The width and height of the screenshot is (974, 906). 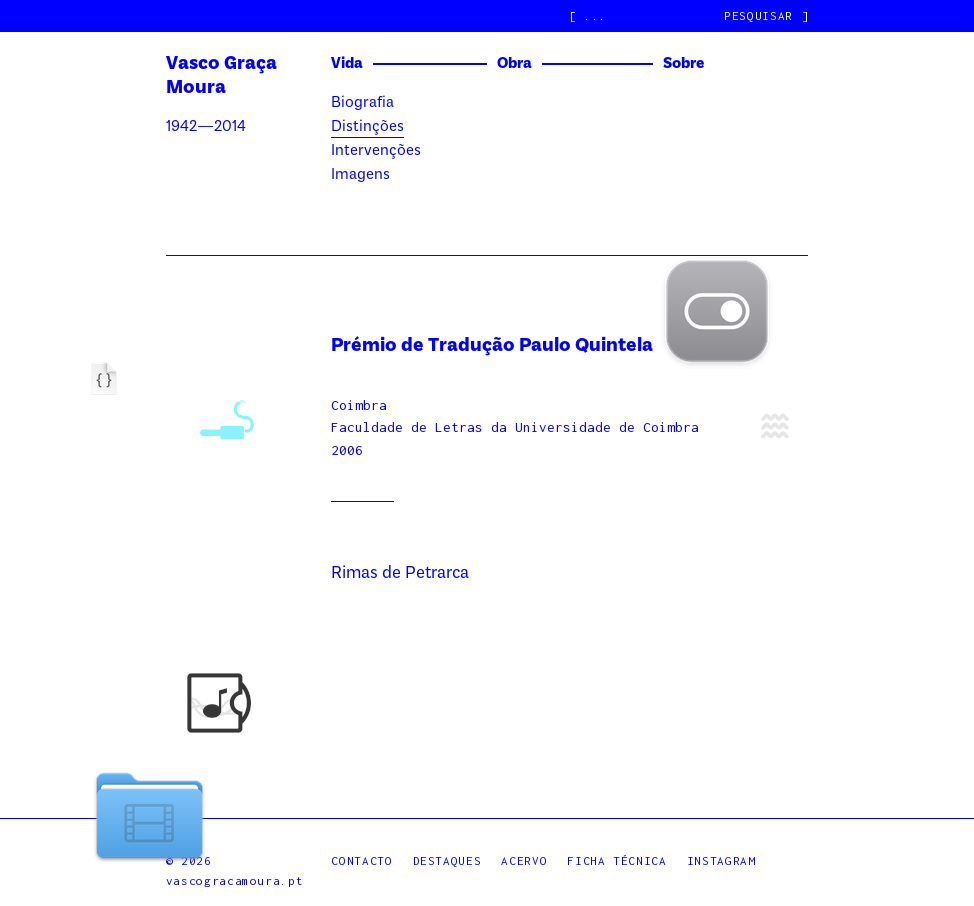 I want to click on indicates foggy weather conditions, so click(x=775, y=426).